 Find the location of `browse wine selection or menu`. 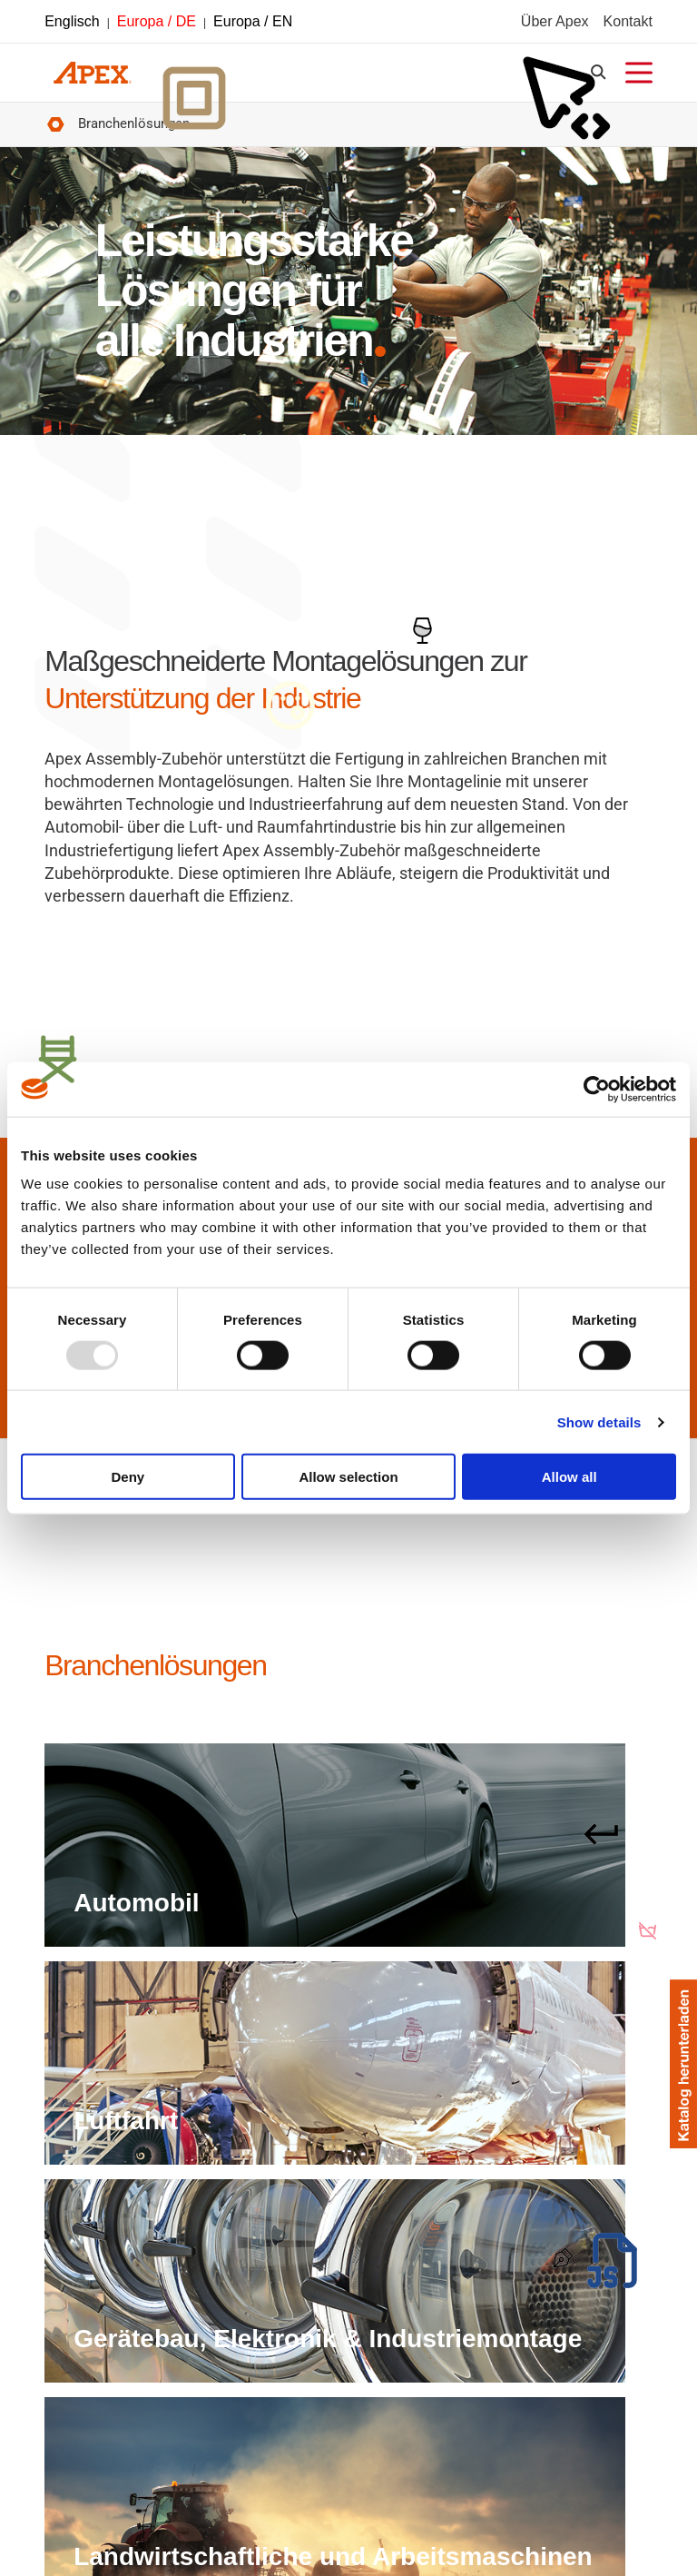

browse wine selection or menu is located at coordinates (422, 629).